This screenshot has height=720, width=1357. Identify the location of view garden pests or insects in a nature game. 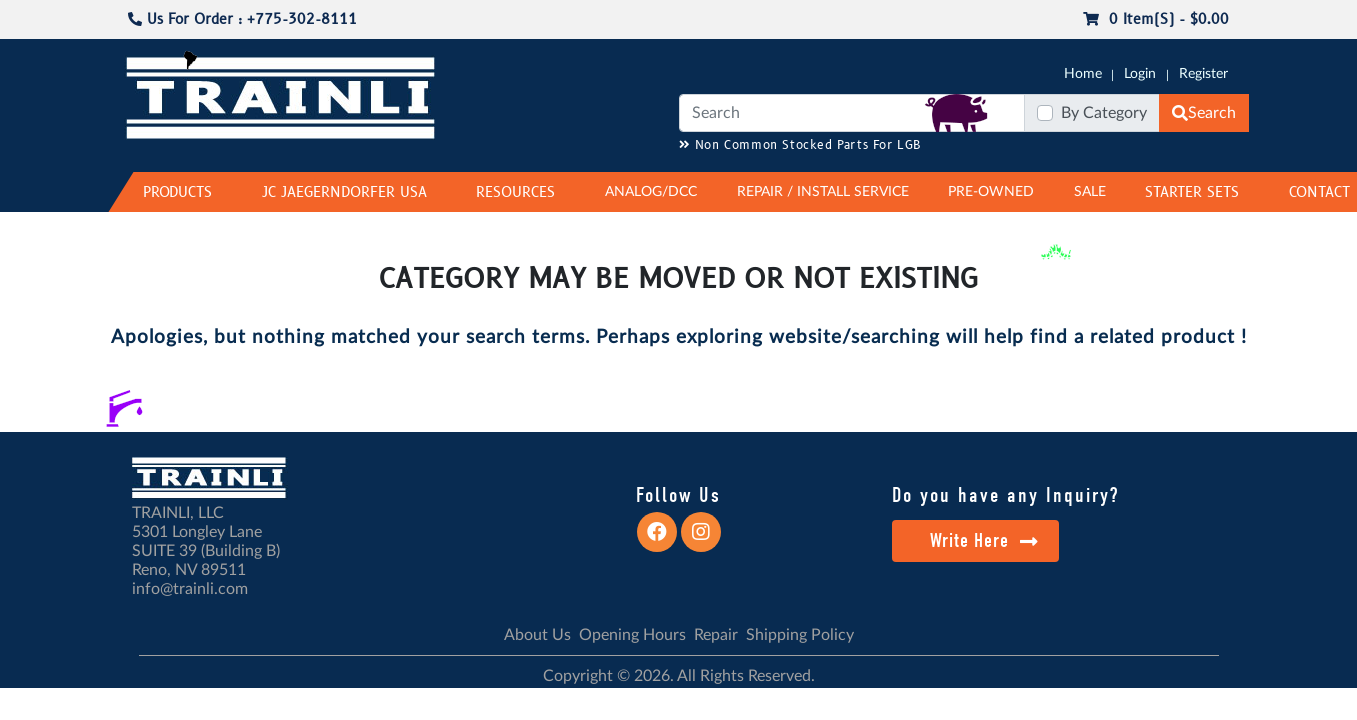
(1056, 252).